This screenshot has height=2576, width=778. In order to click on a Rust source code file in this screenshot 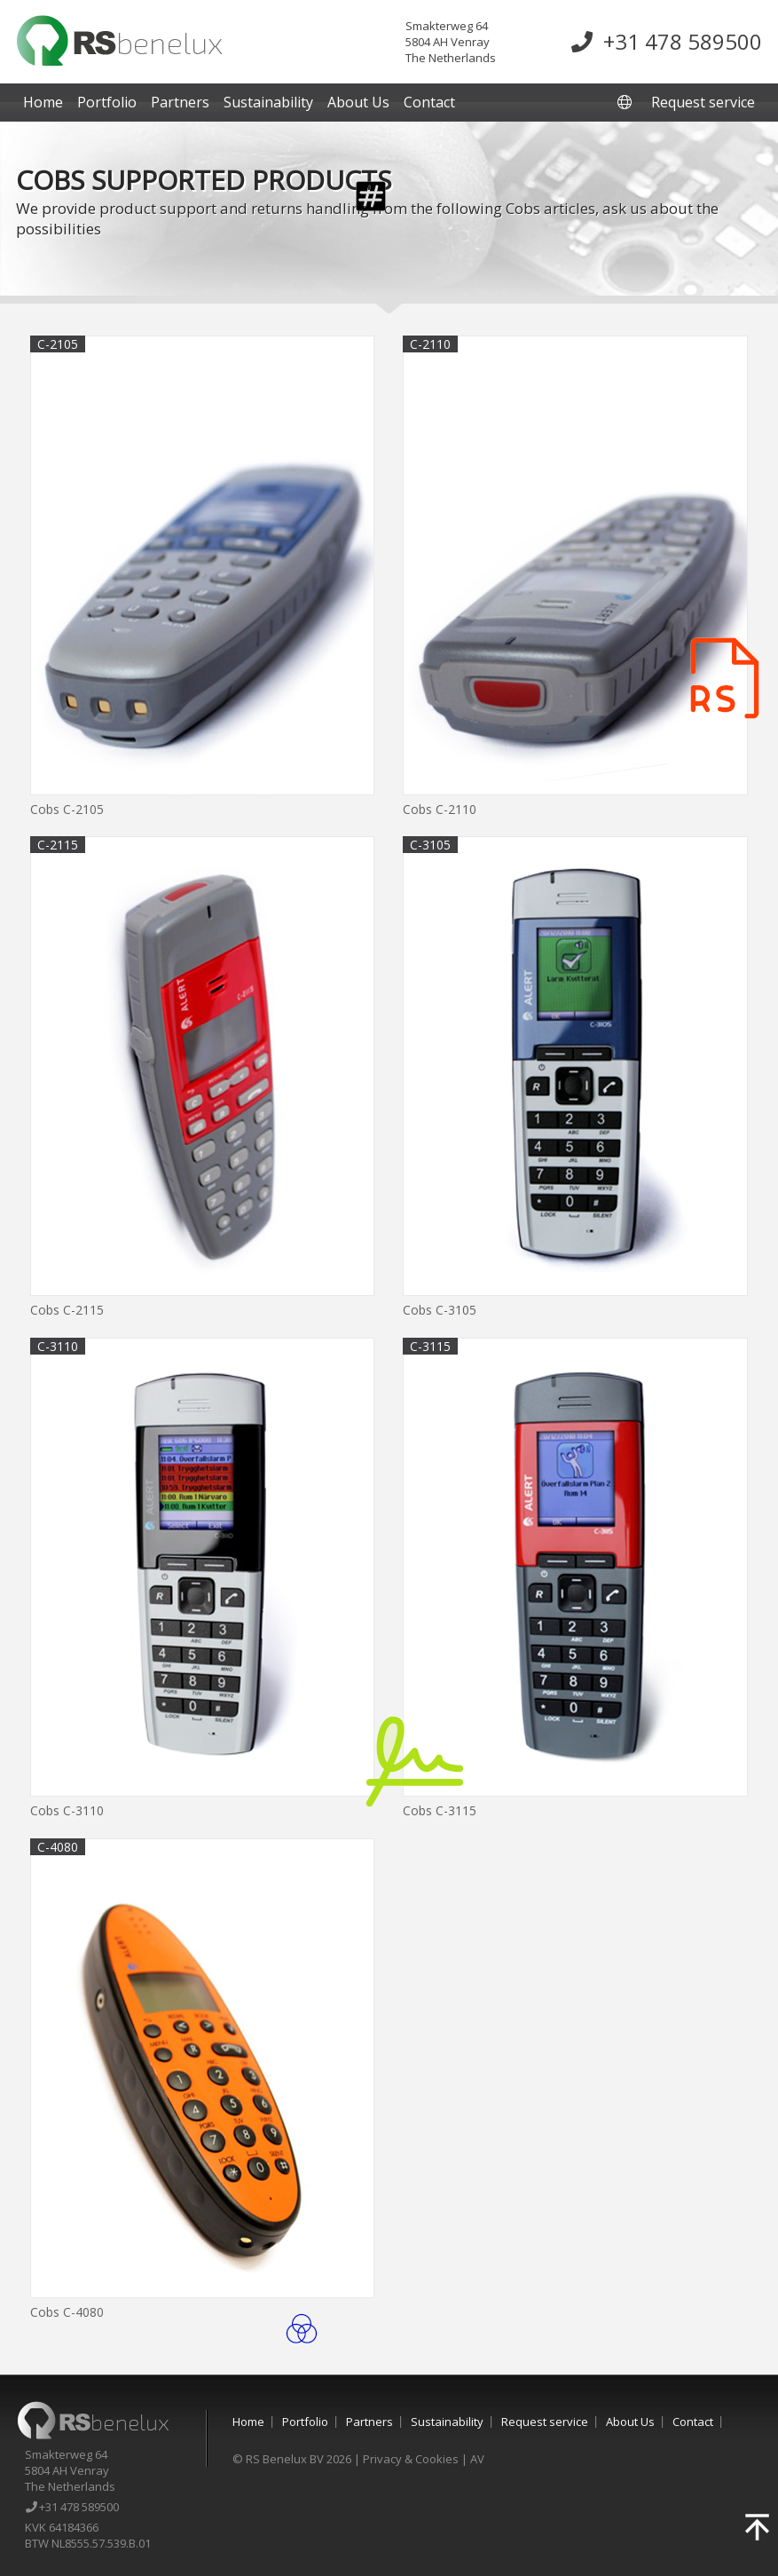, I will do `click(725, 678)`.